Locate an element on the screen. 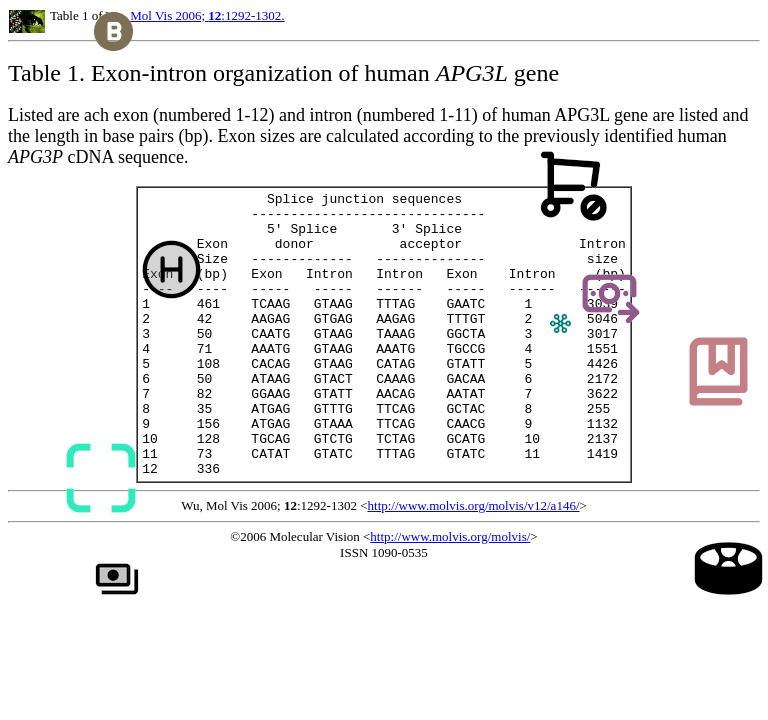 Image resolution: width=768 pixels, height=720 pixels. xbox controller B button indicator is located at coordinates (113, 31).